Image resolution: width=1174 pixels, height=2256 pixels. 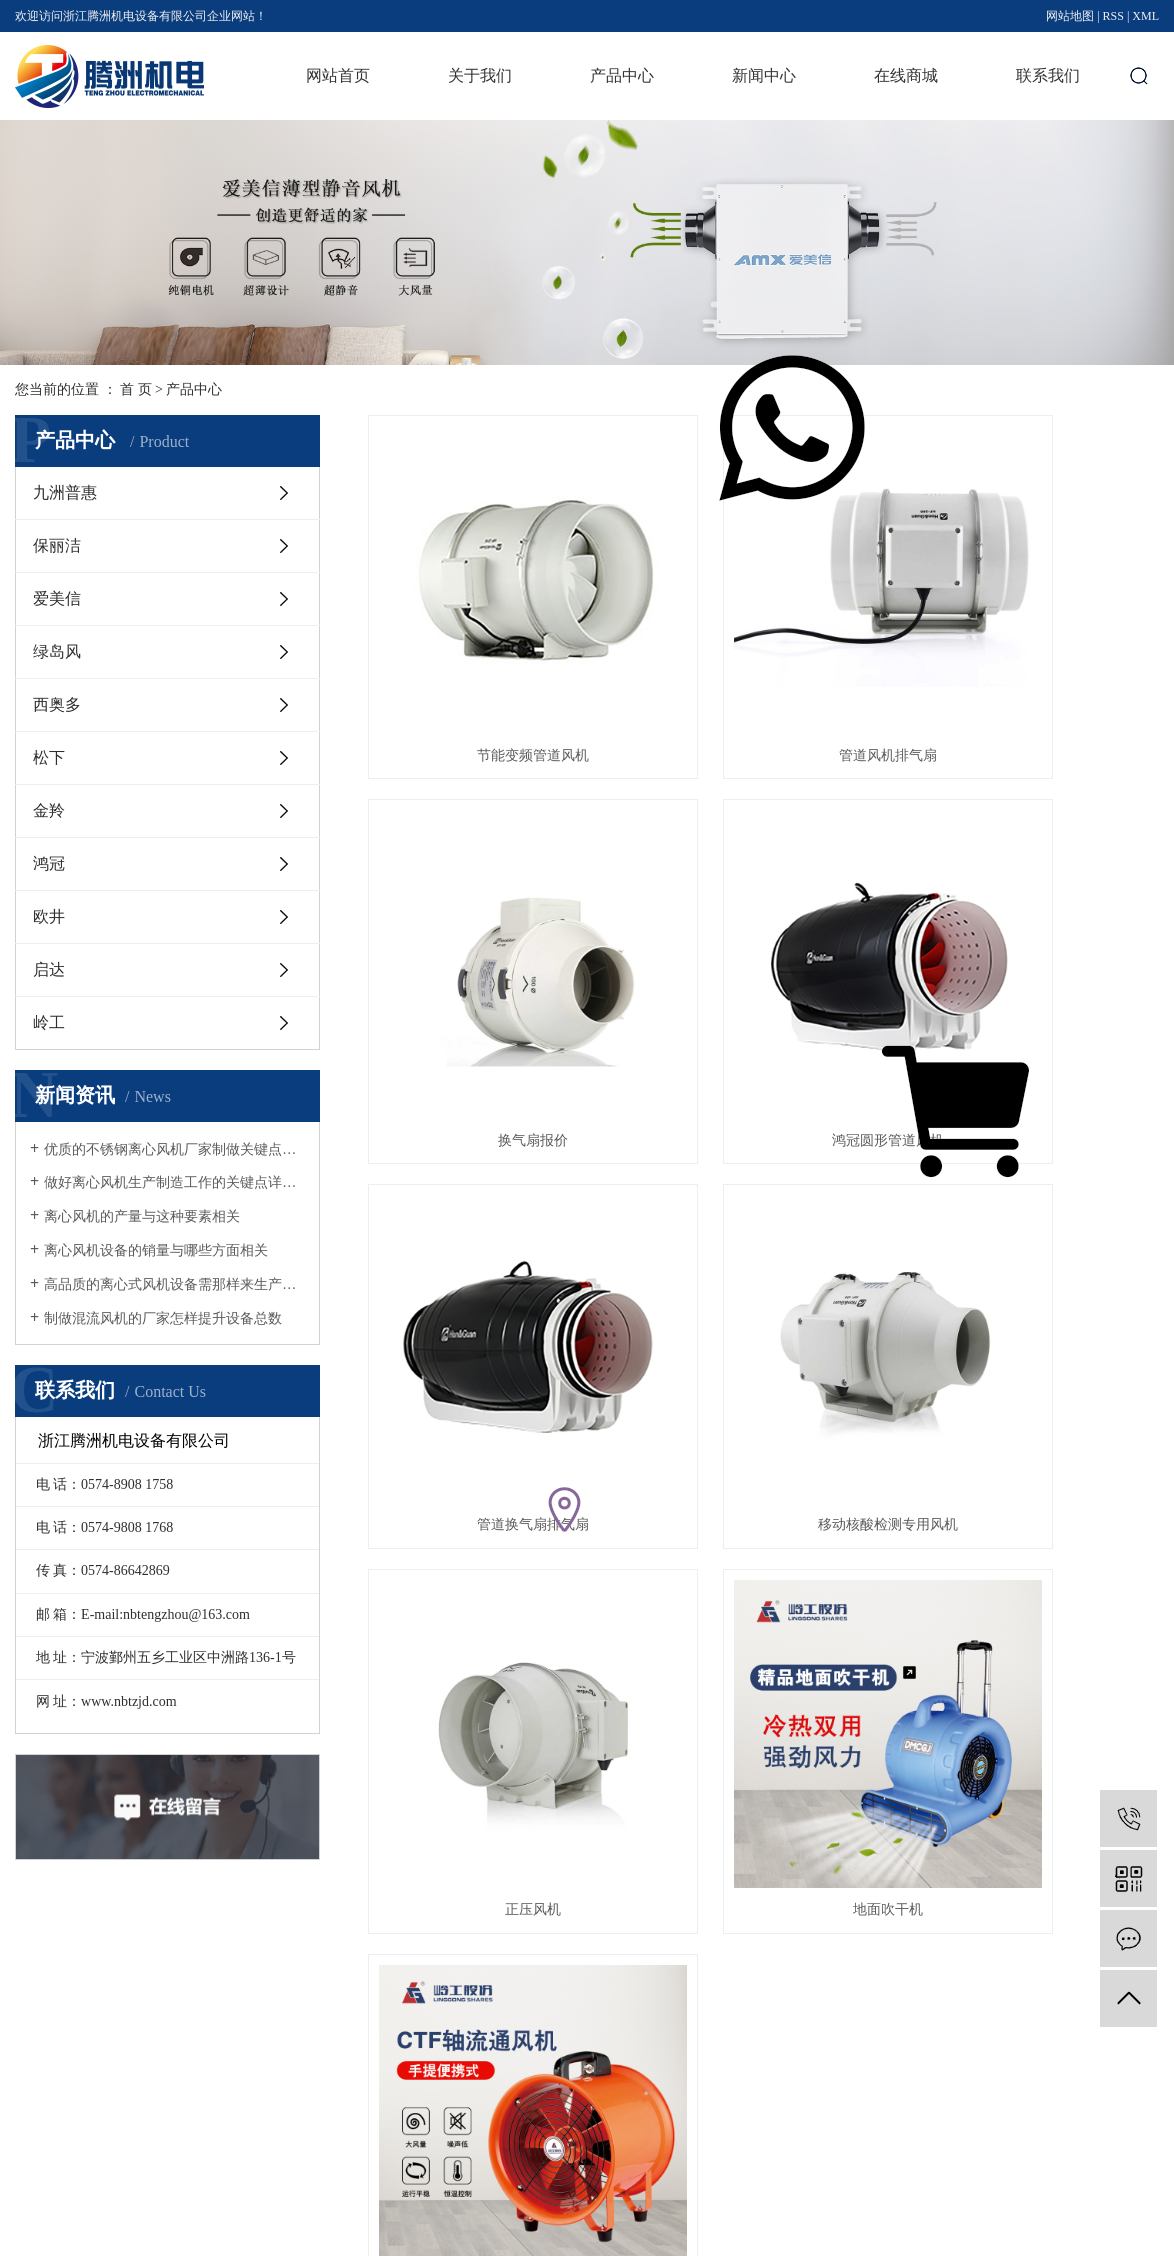 I want to click on view current location on map, so click(x=564, y=1509).